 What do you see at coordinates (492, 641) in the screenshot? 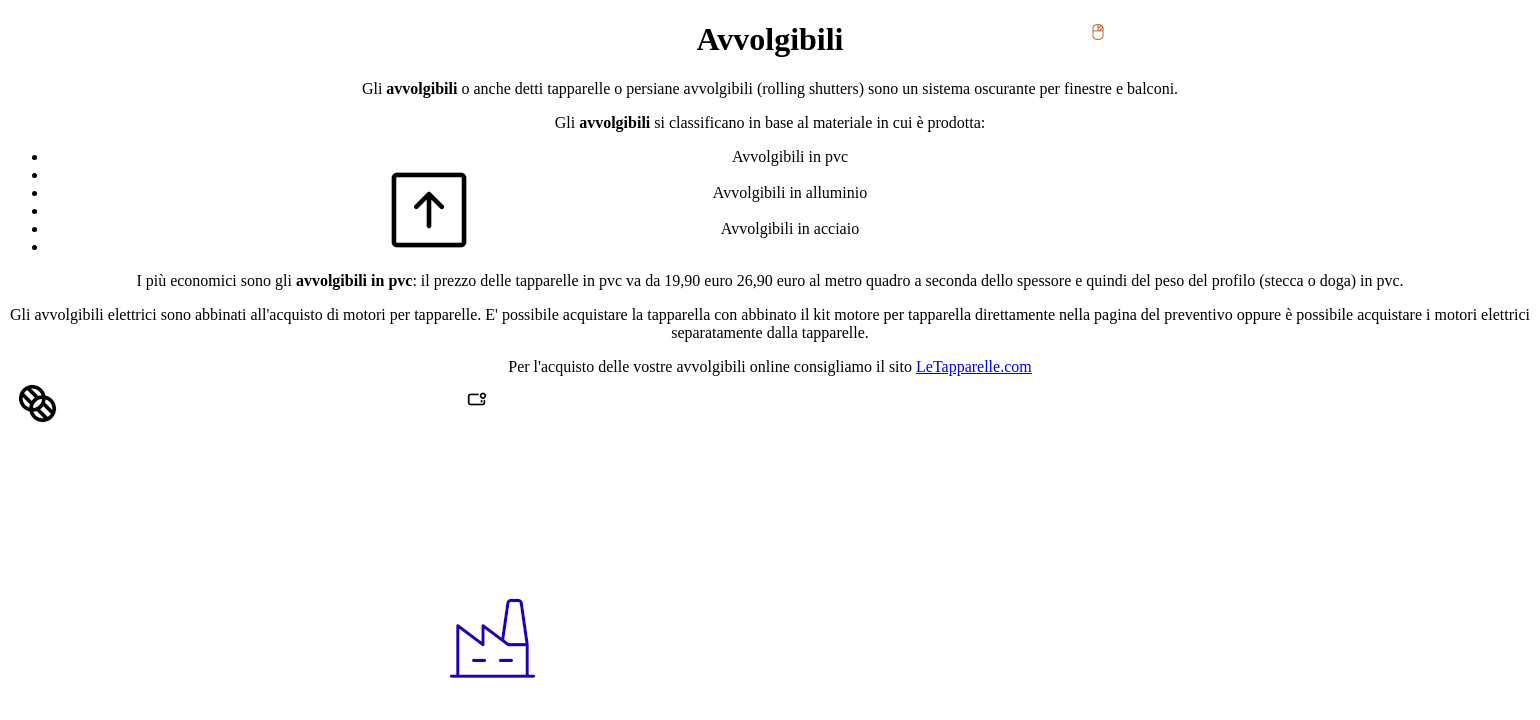
I see `view manufacturing or production facilities` at bounding box center [492, 641].